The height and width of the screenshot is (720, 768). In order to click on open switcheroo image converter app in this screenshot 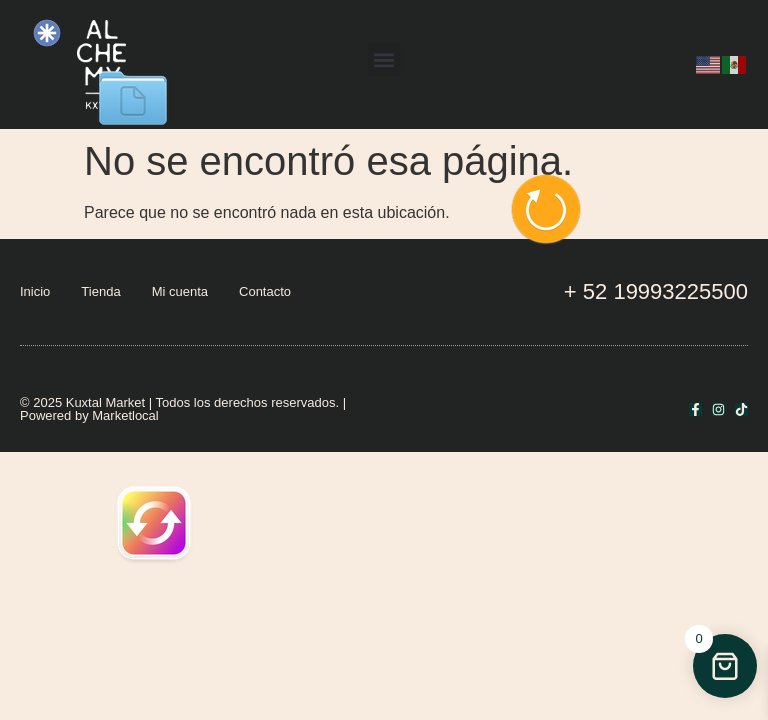, I will do `click(154, 523)`.